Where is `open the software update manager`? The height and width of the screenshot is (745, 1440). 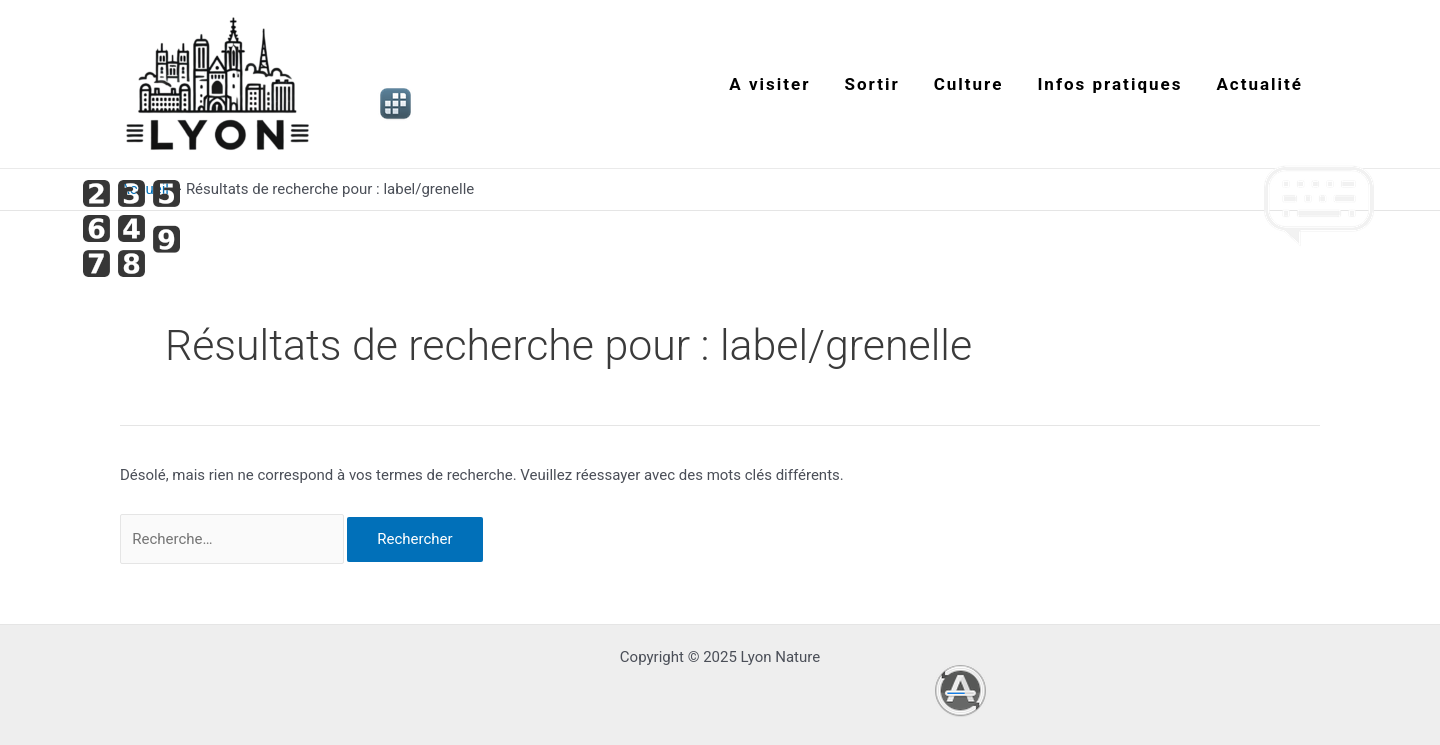
open the software update manager is located at coordinates (960, 690).